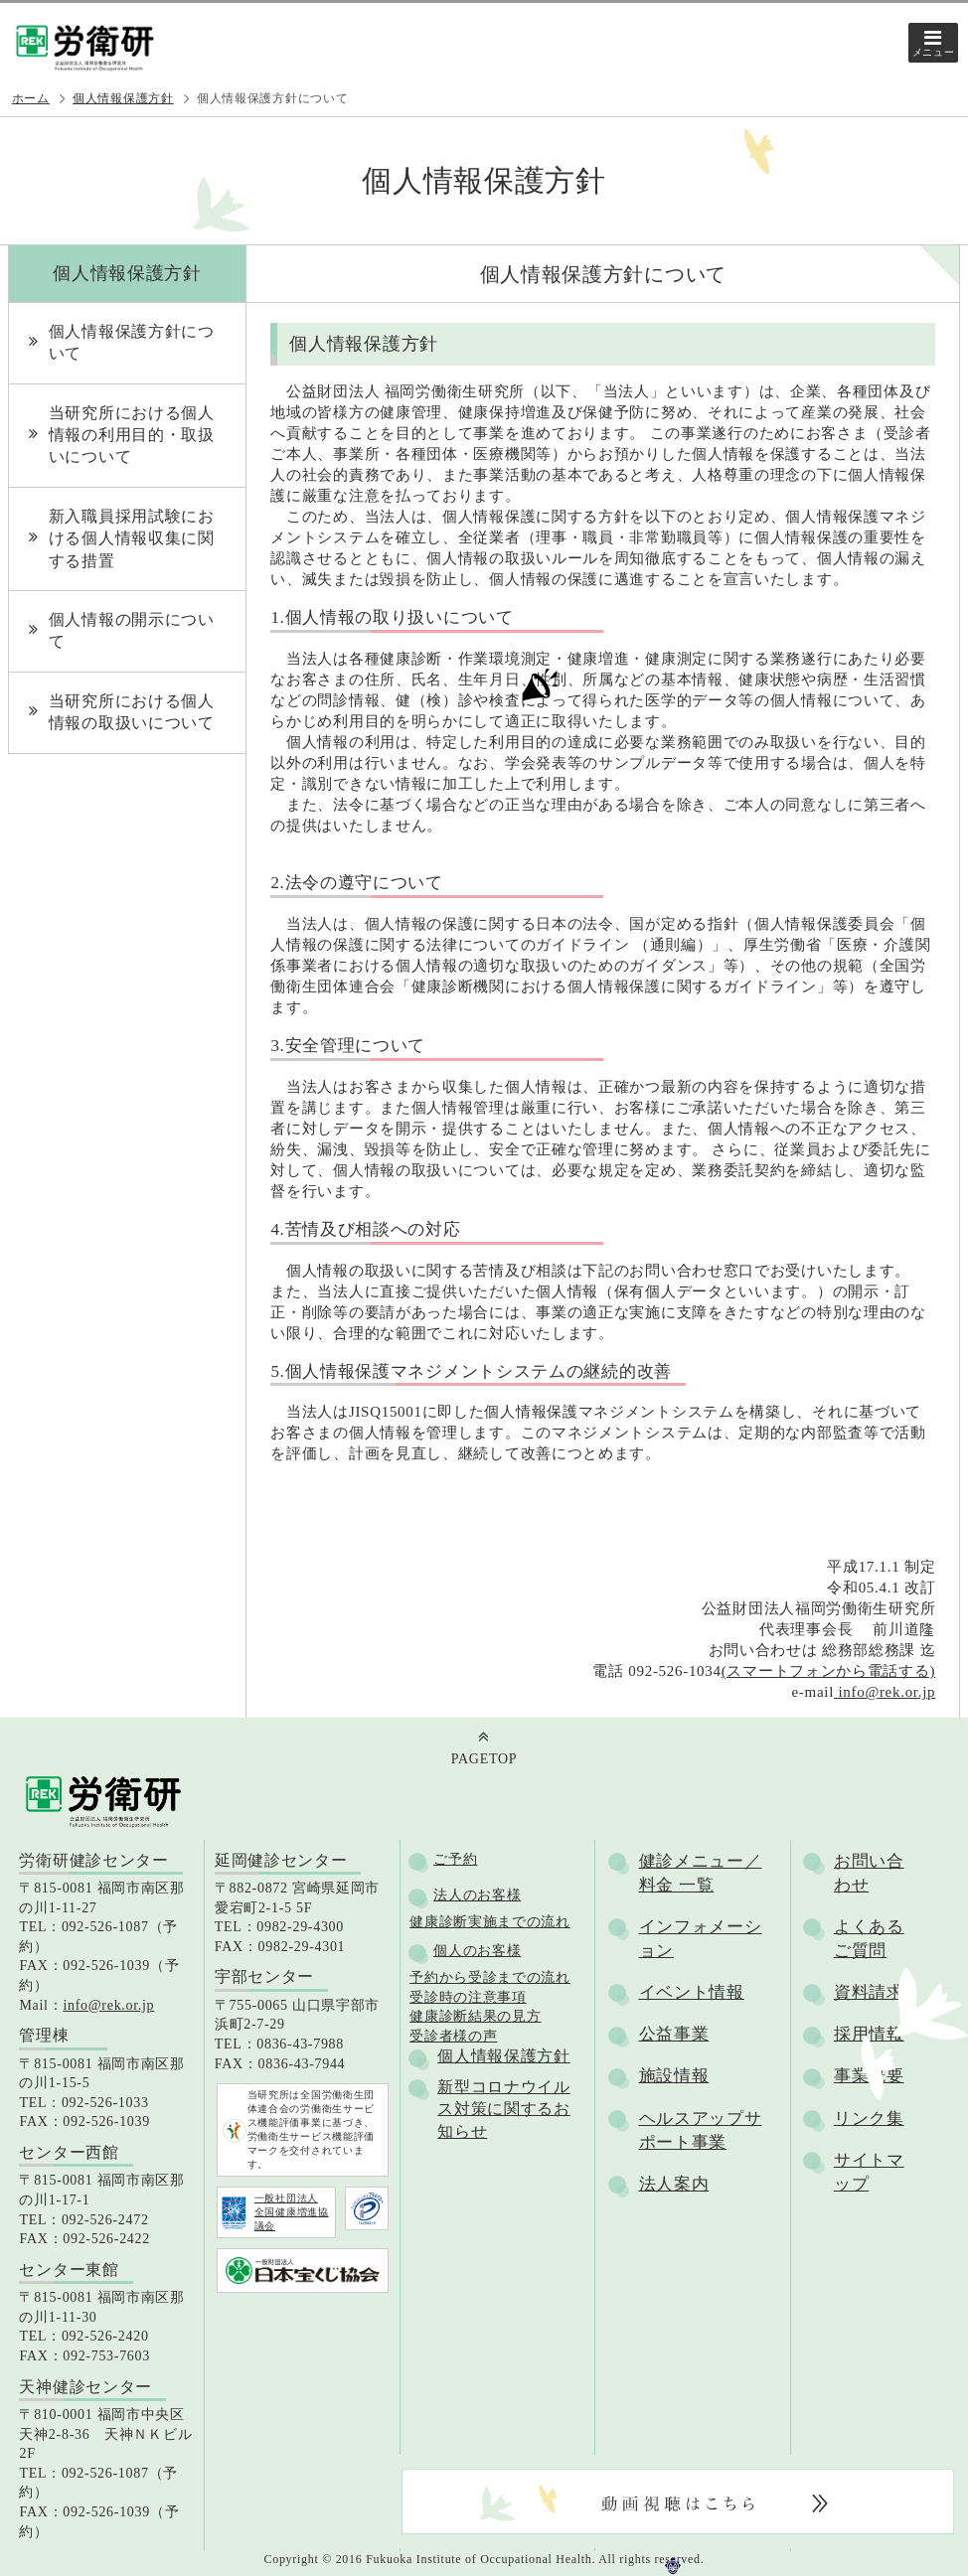 This screenshot has height=2576, width=968. Describe the element at coordinates (673, 2566) in the screenshot. I see `select clown or jester character` at that location.